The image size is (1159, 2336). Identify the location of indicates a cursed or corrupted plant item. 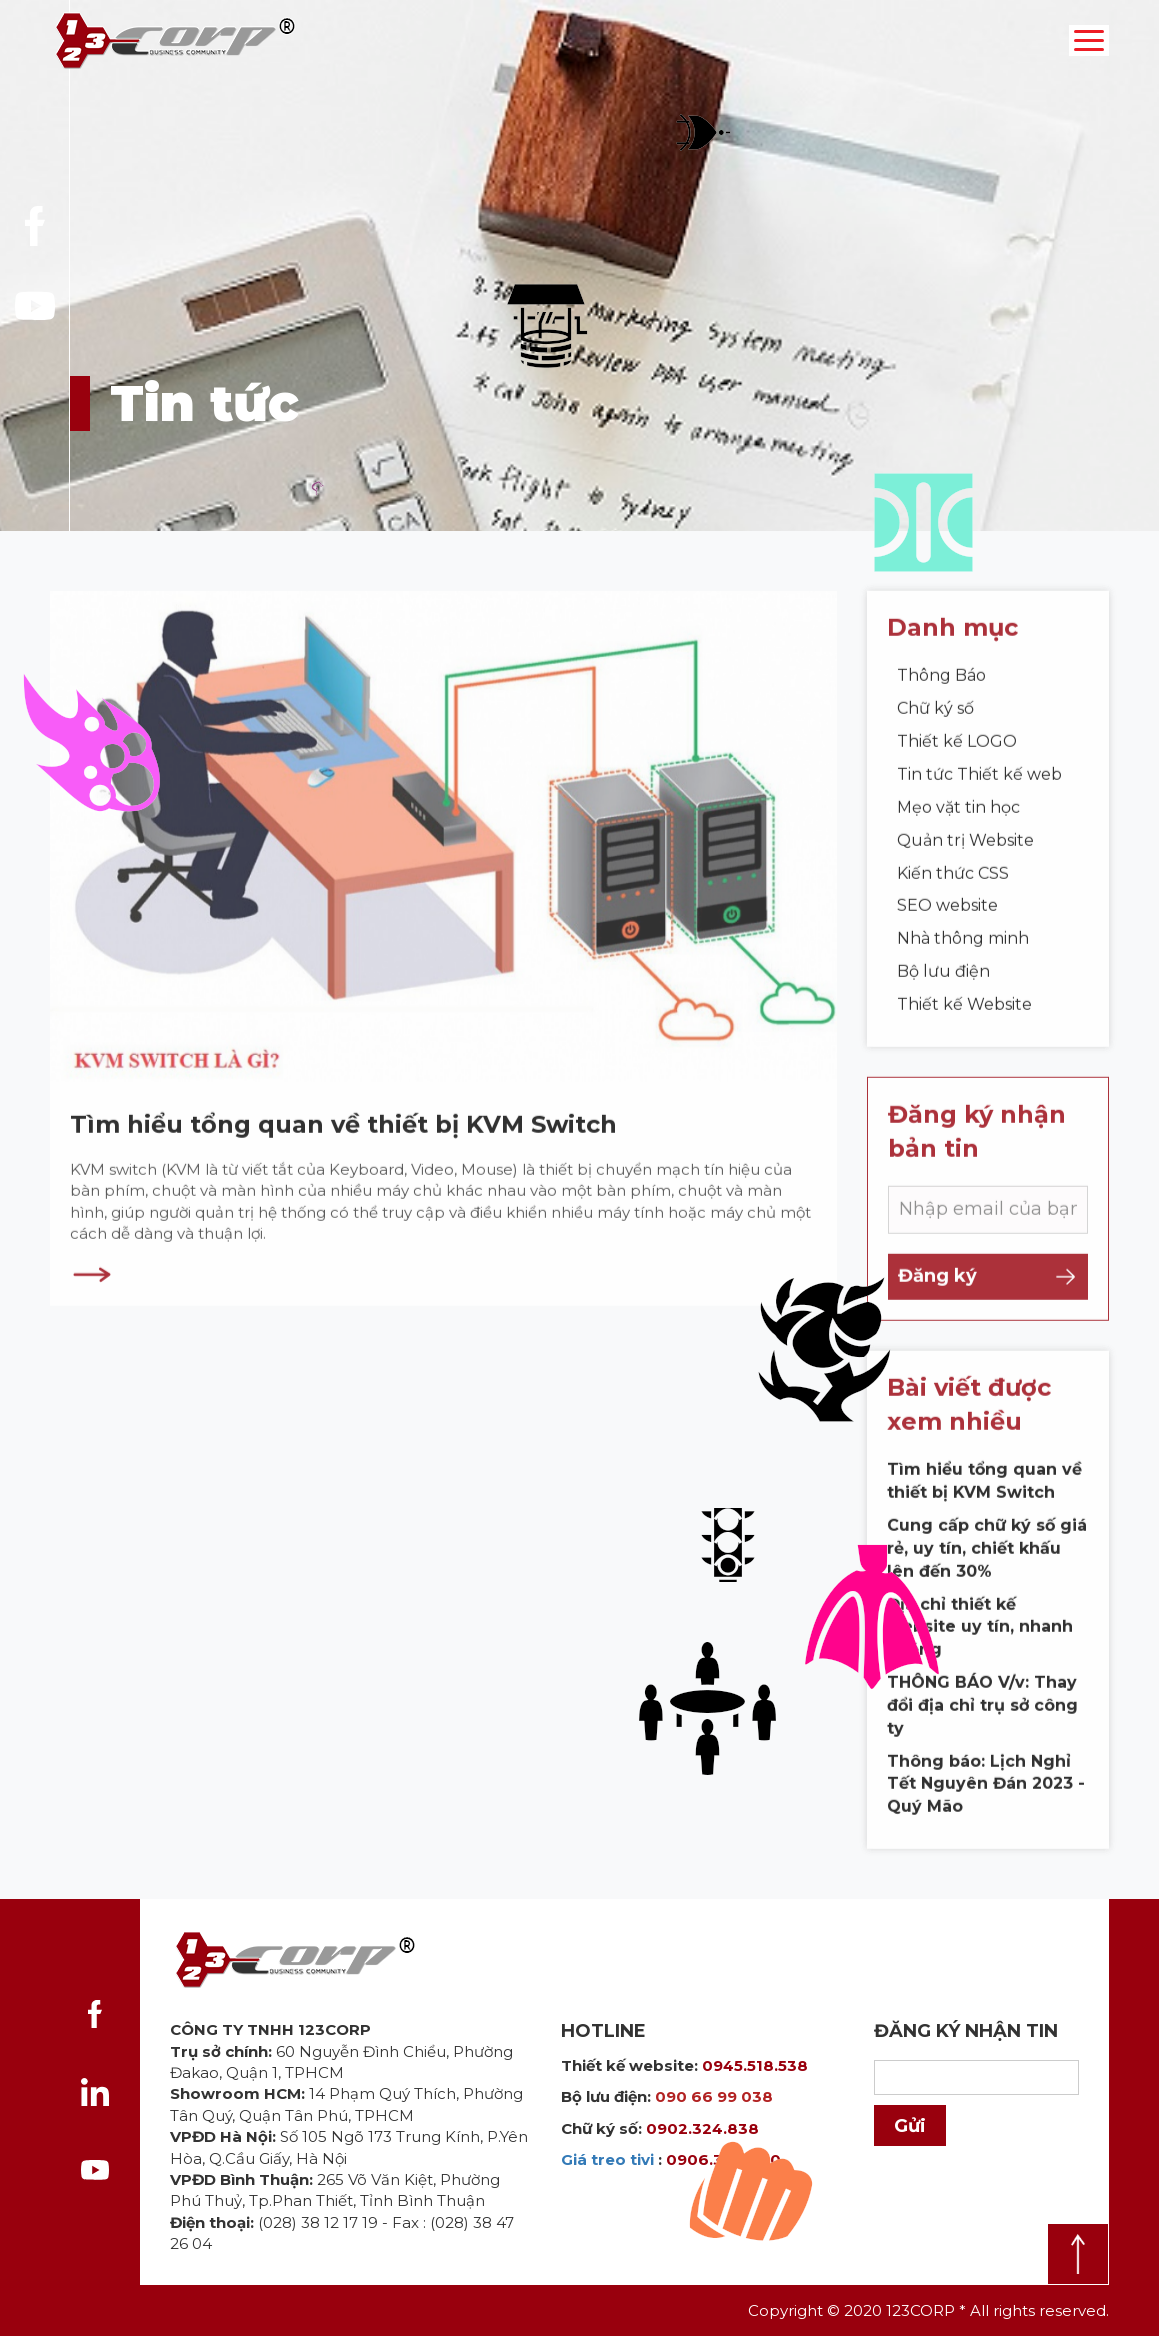
(828, 1349).